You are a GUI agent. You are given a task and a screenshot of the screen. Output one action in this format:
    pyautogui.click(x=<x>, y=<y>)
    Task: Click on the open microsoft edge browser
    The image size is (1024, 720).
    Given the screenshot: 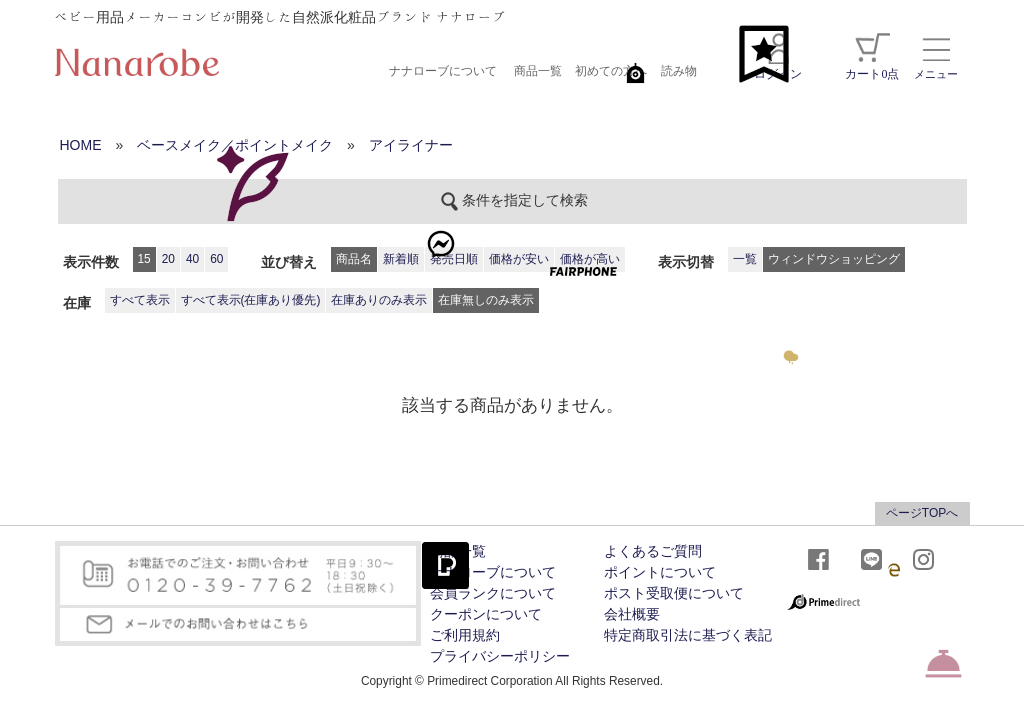 What is the action you would take?
    pyautogui.click(x=894, y=570)
    